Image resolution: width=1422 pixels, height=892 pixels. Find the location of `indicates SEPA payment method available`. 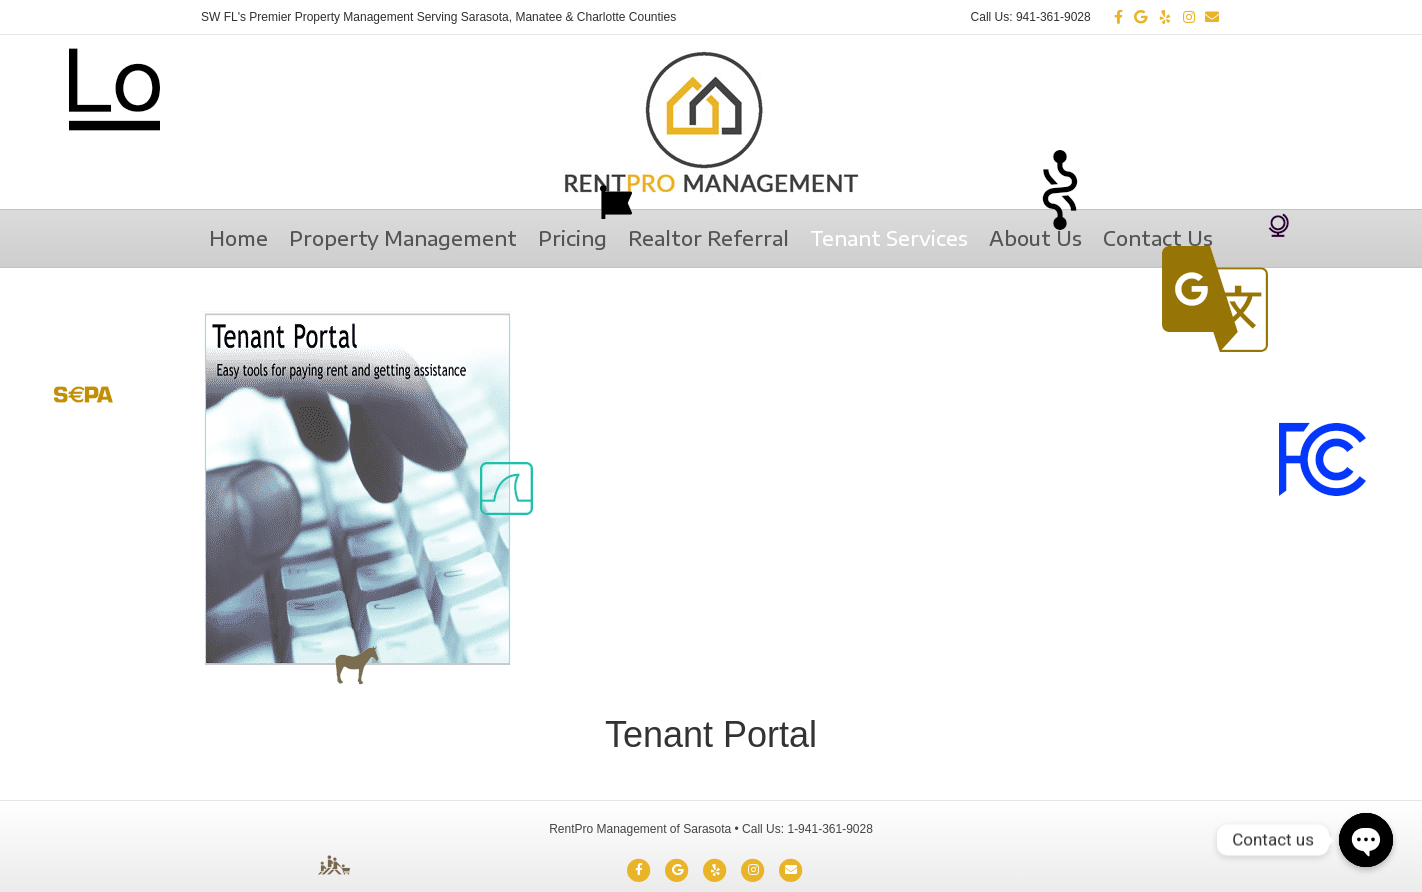

indicates SEPA payment method available is located at coordinates (83, 394).